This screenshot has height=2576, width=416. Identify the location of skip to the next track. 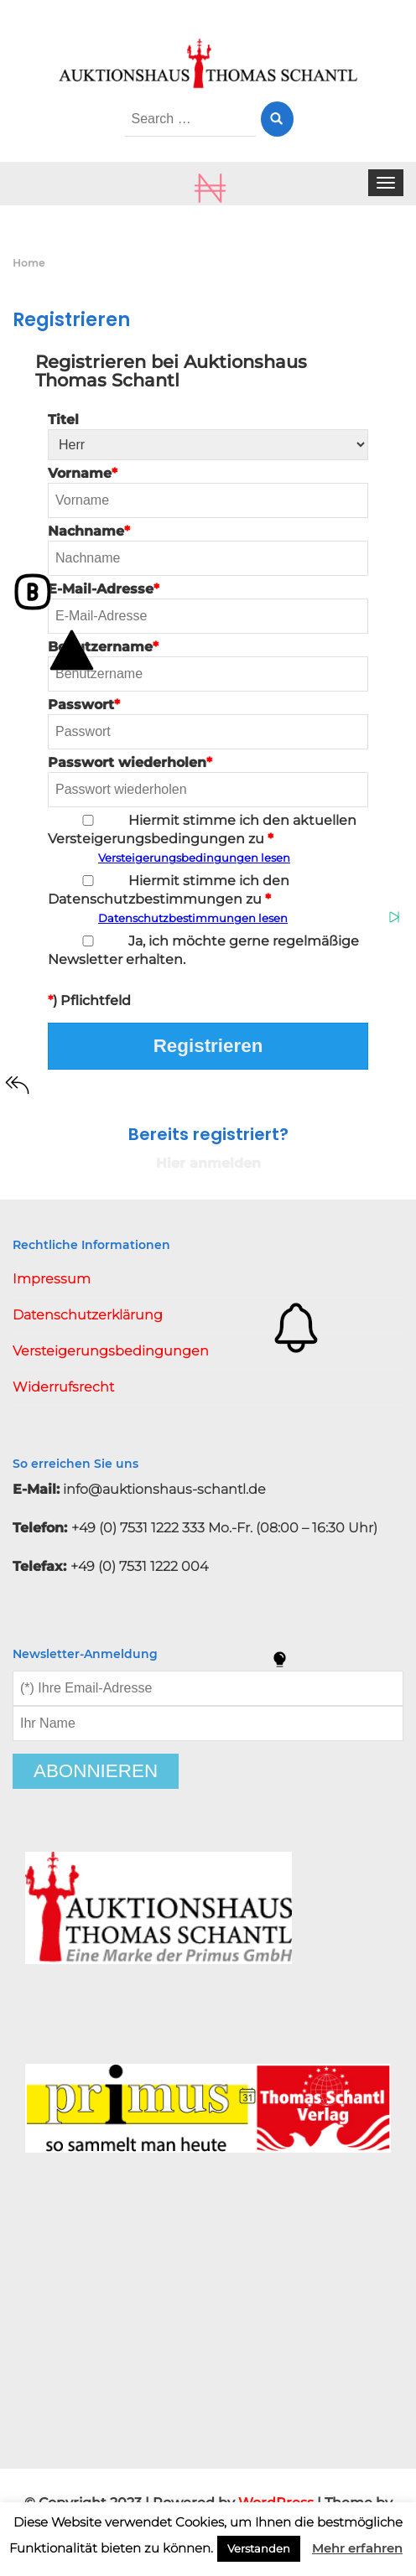
(394, 917).